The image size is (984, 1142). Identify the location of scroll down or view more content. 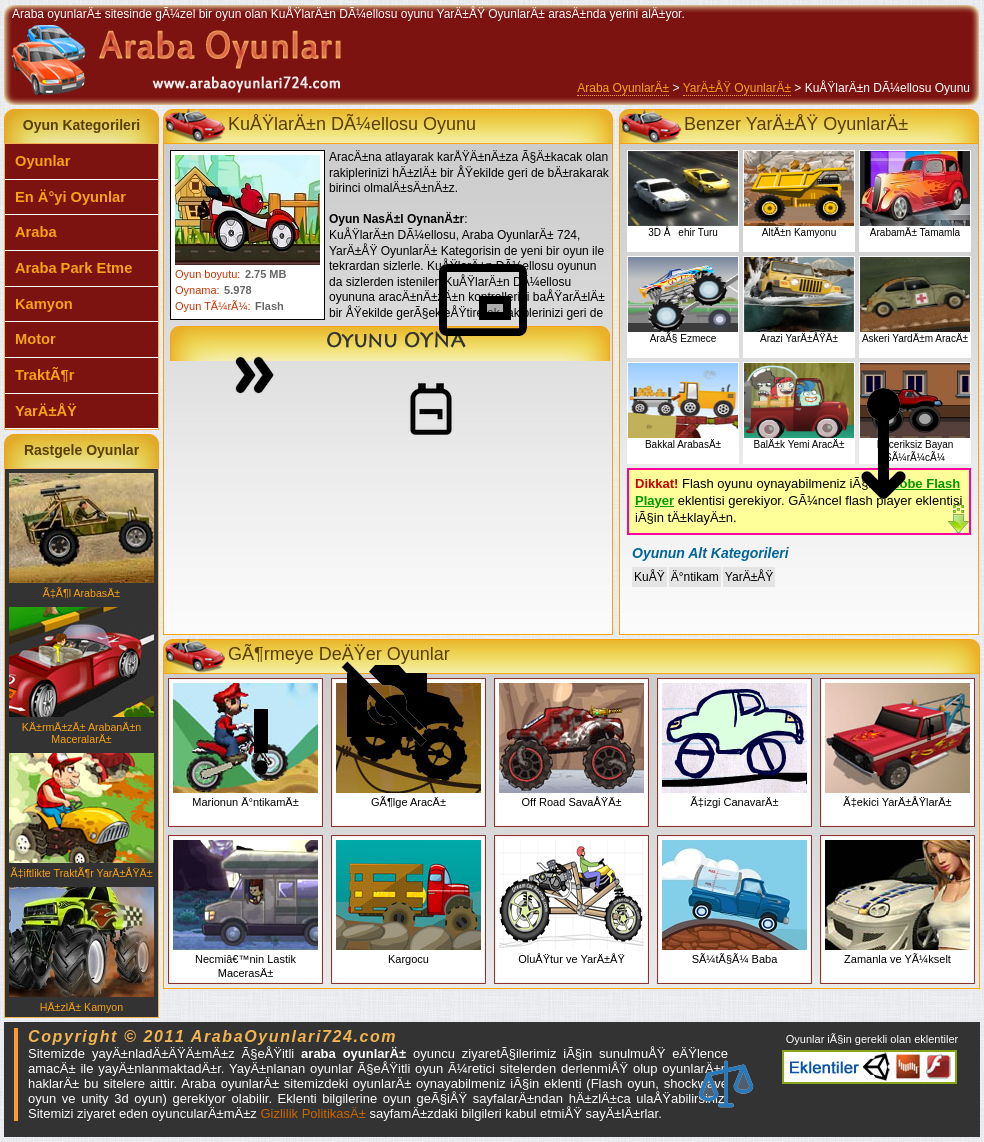
(883, 443).